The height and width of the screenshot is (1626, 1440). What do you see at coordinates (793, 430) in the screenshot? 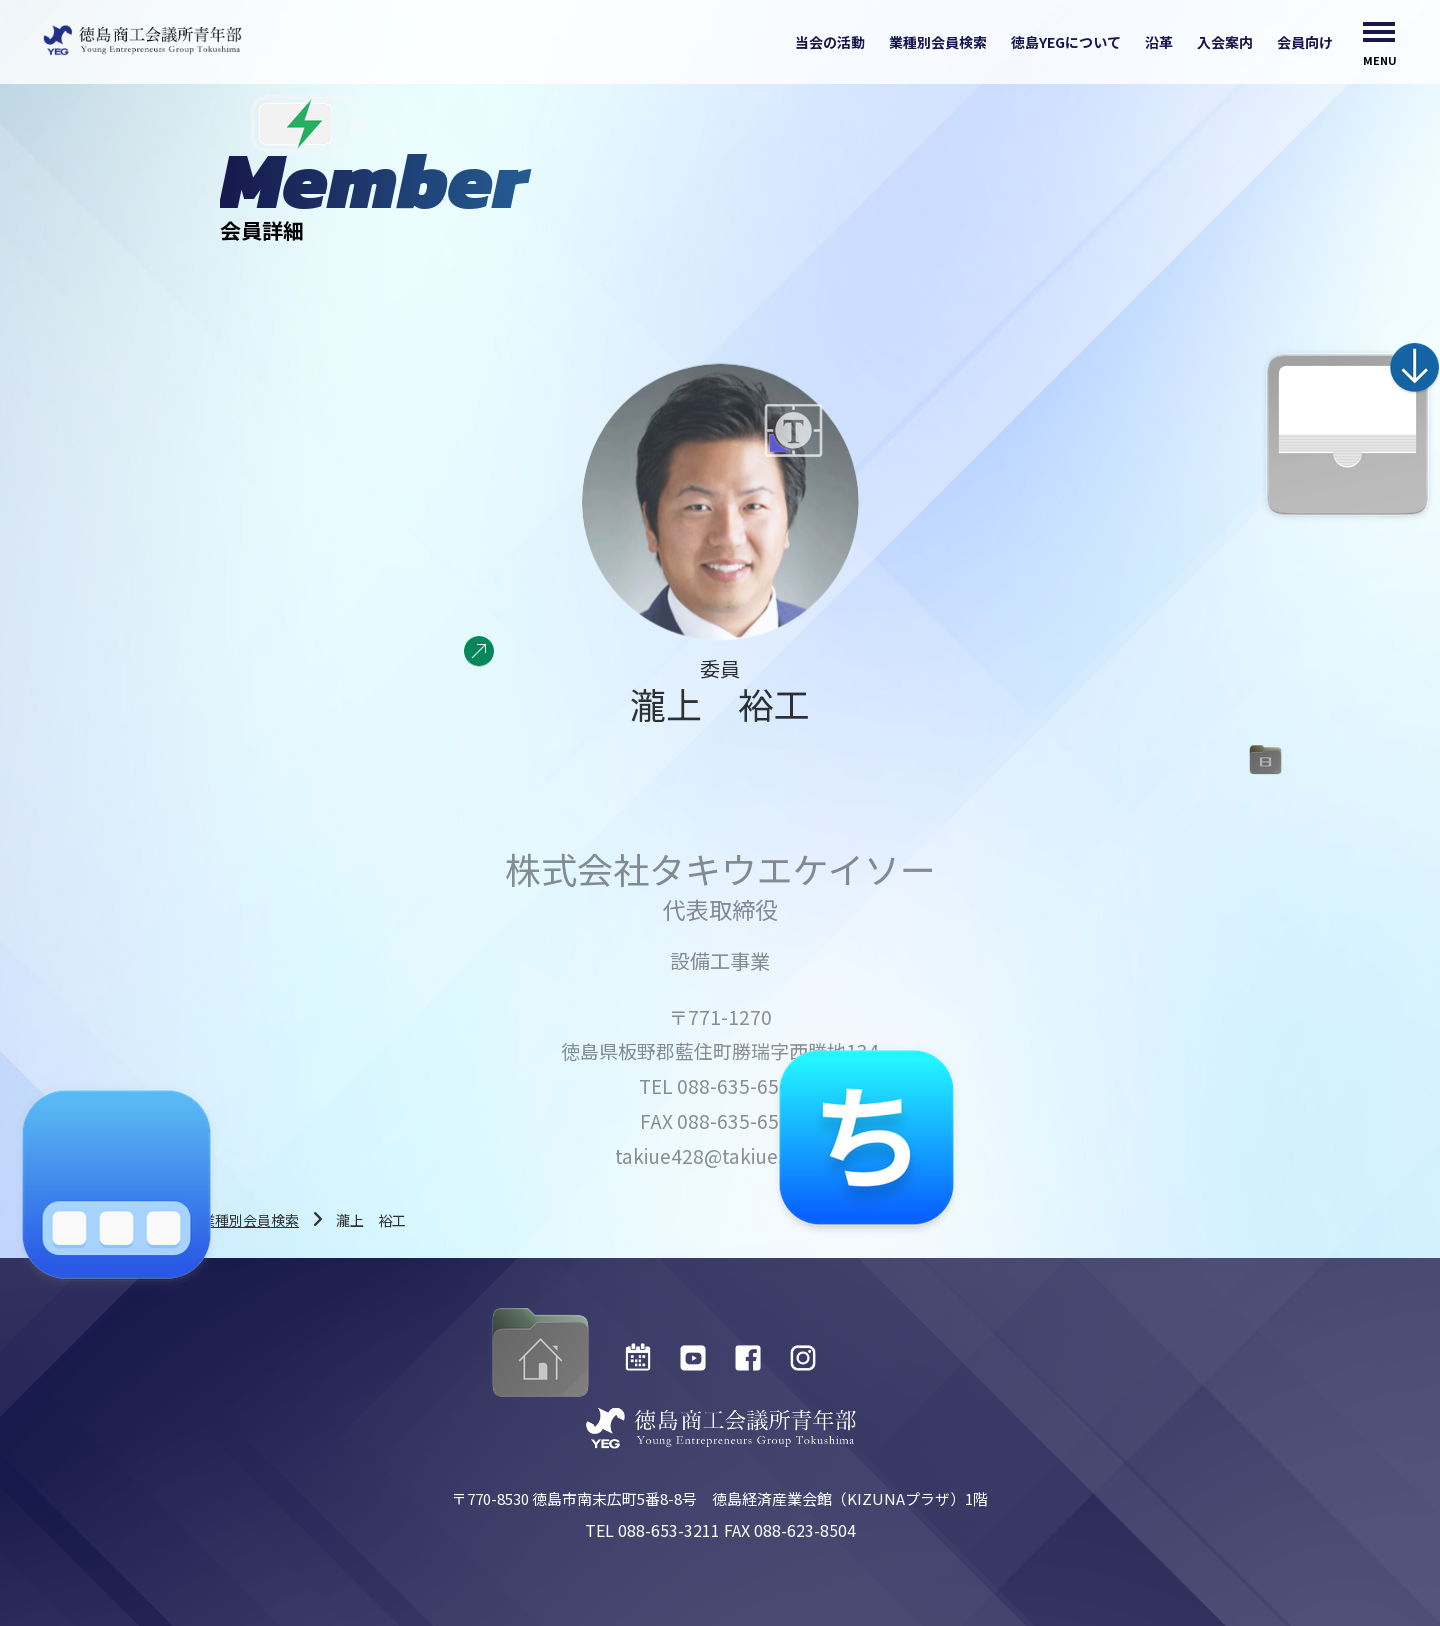
I see `access text generator tools in iMovie` at bounding box center [793, 430].